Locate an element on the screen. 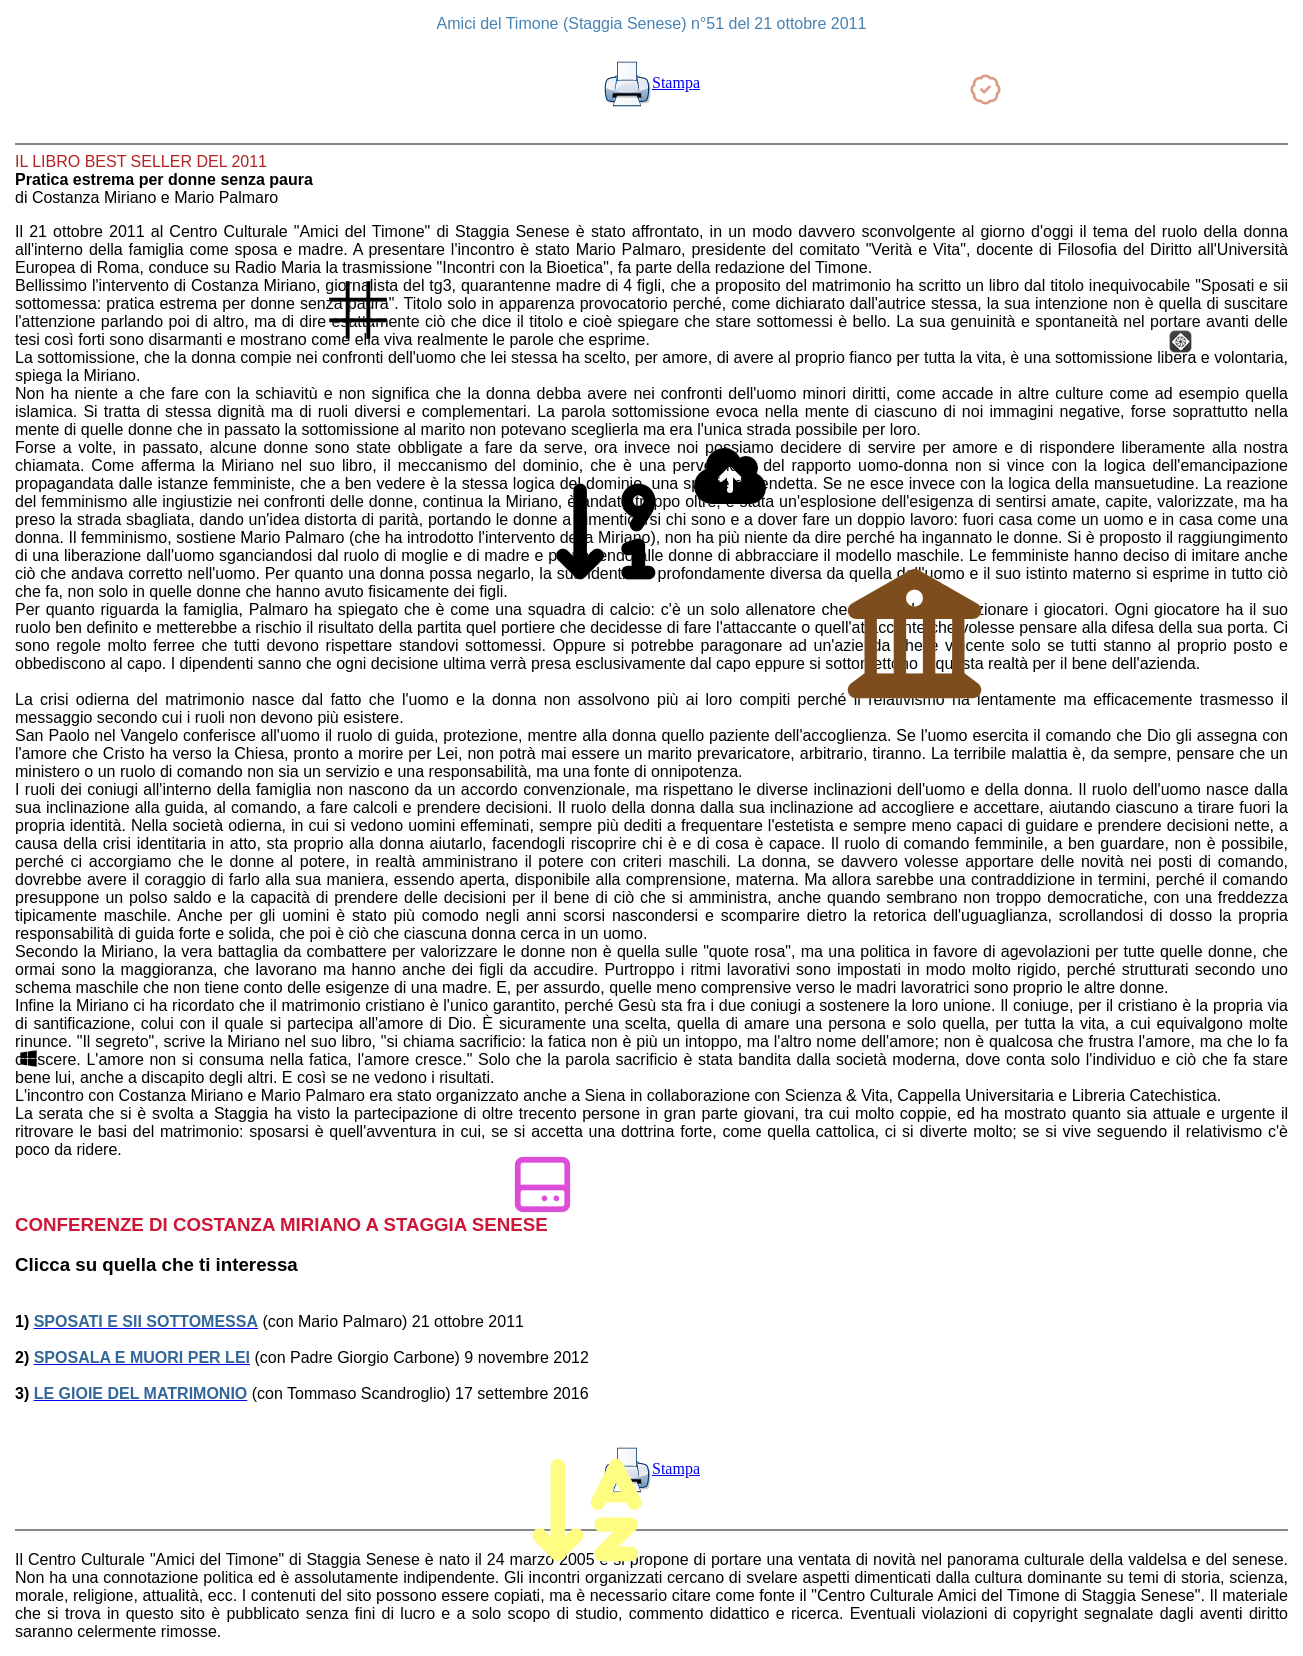  indicates a verified account or profile is located at coordinates (985, 89).